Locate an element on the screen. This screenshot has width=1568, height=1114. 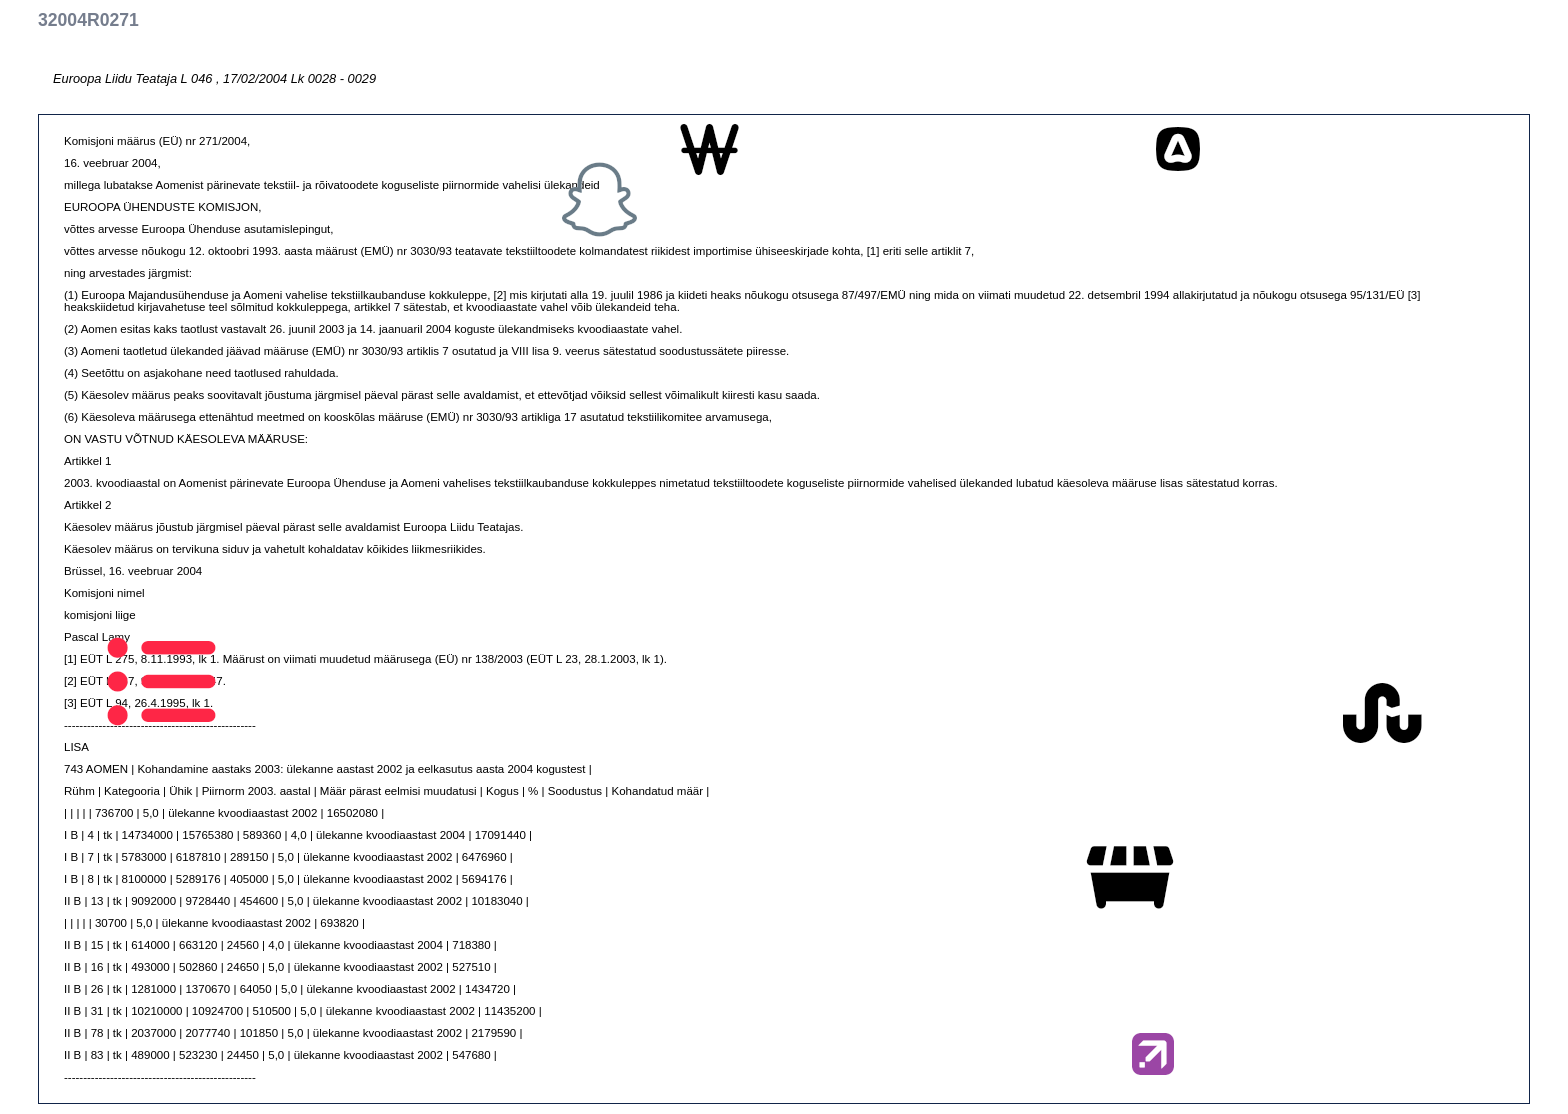
indicates south korean won currency is located at coordinates (709, 149).